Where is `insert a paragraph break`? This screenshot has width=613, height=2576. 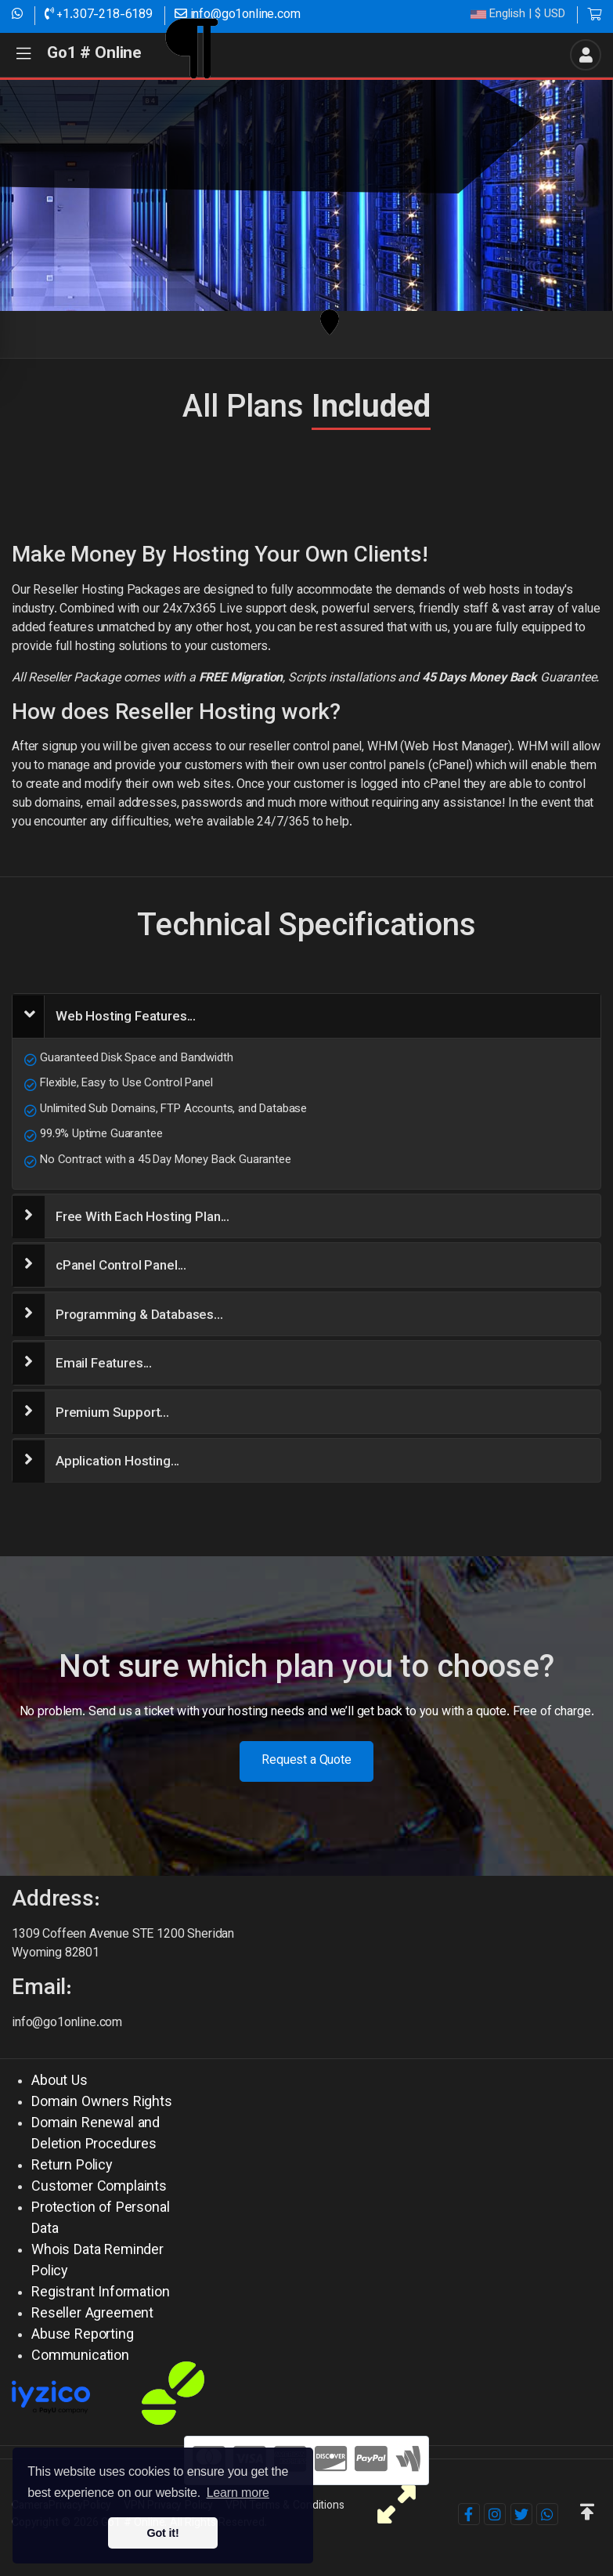 insert a paragraph break is located at coordinates (192, 49).